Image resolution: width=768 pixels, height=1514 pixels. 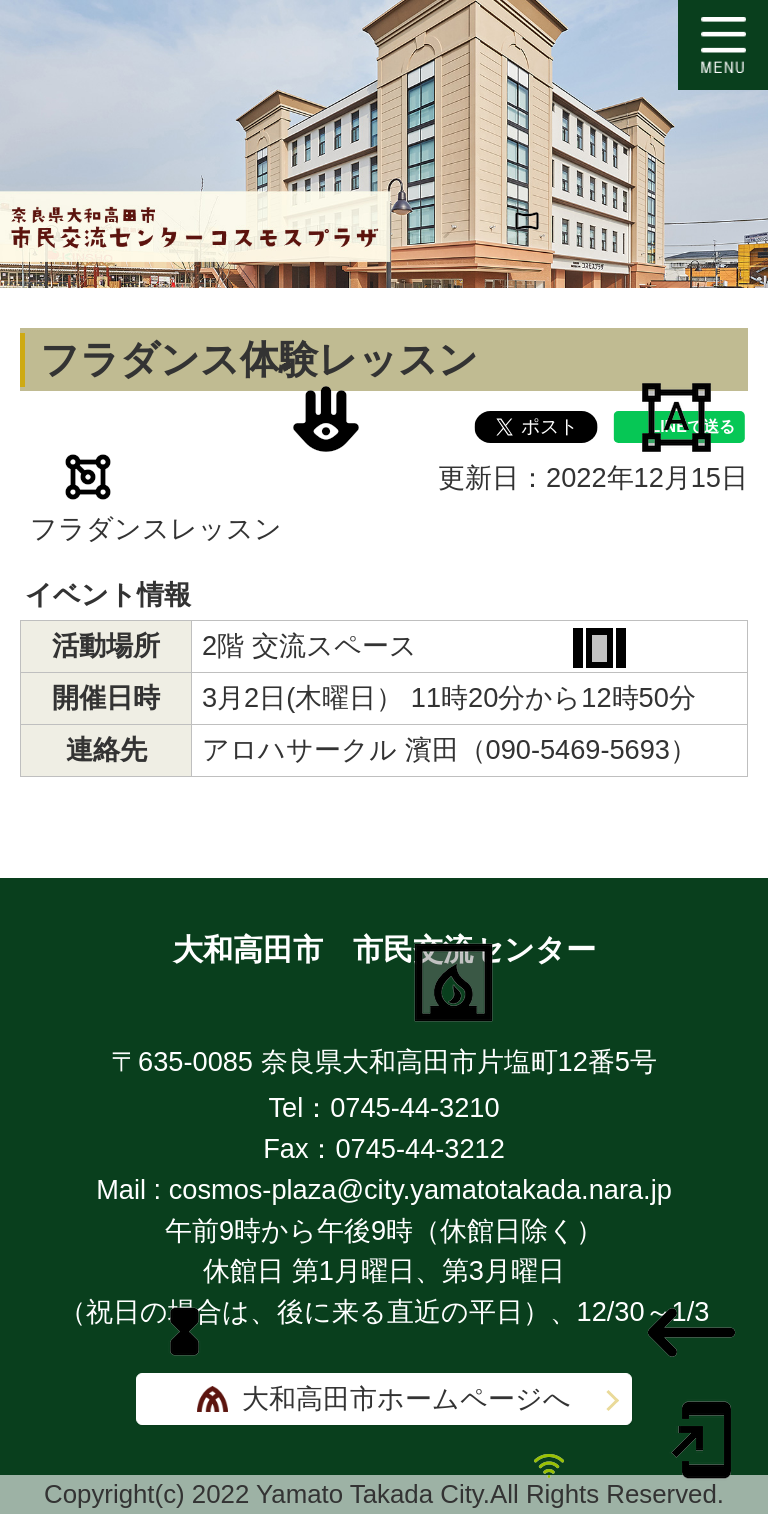 What do you see at coordinates (326, 419) in the screenshot?
I see `hamsa hand symbol for protection or spirituality` at bounding box center [326, 419].